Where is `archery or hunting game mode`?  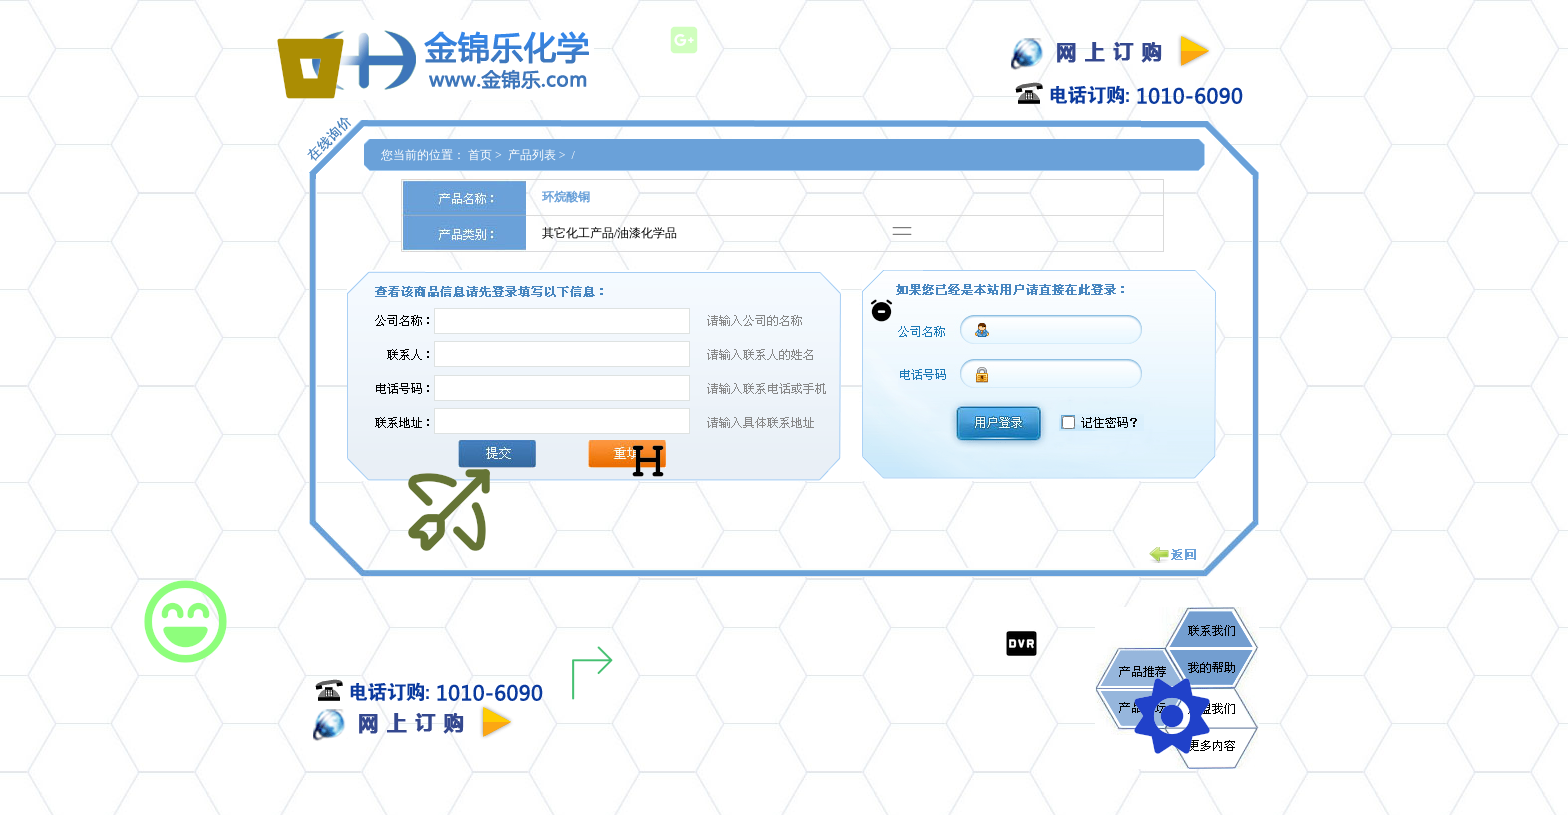
archery or hunting game mode is located at coordinates (449, 510).